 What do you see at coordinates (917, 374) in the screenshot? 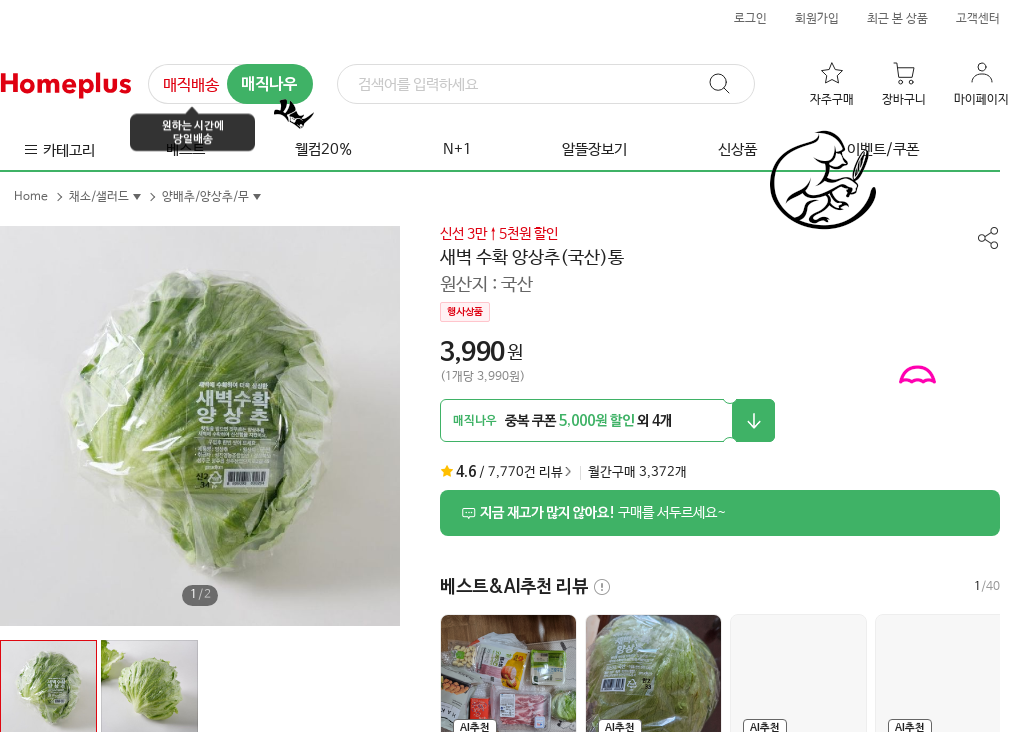
I see `open umbrel home server dashboard` at bounding box center [917, 374].